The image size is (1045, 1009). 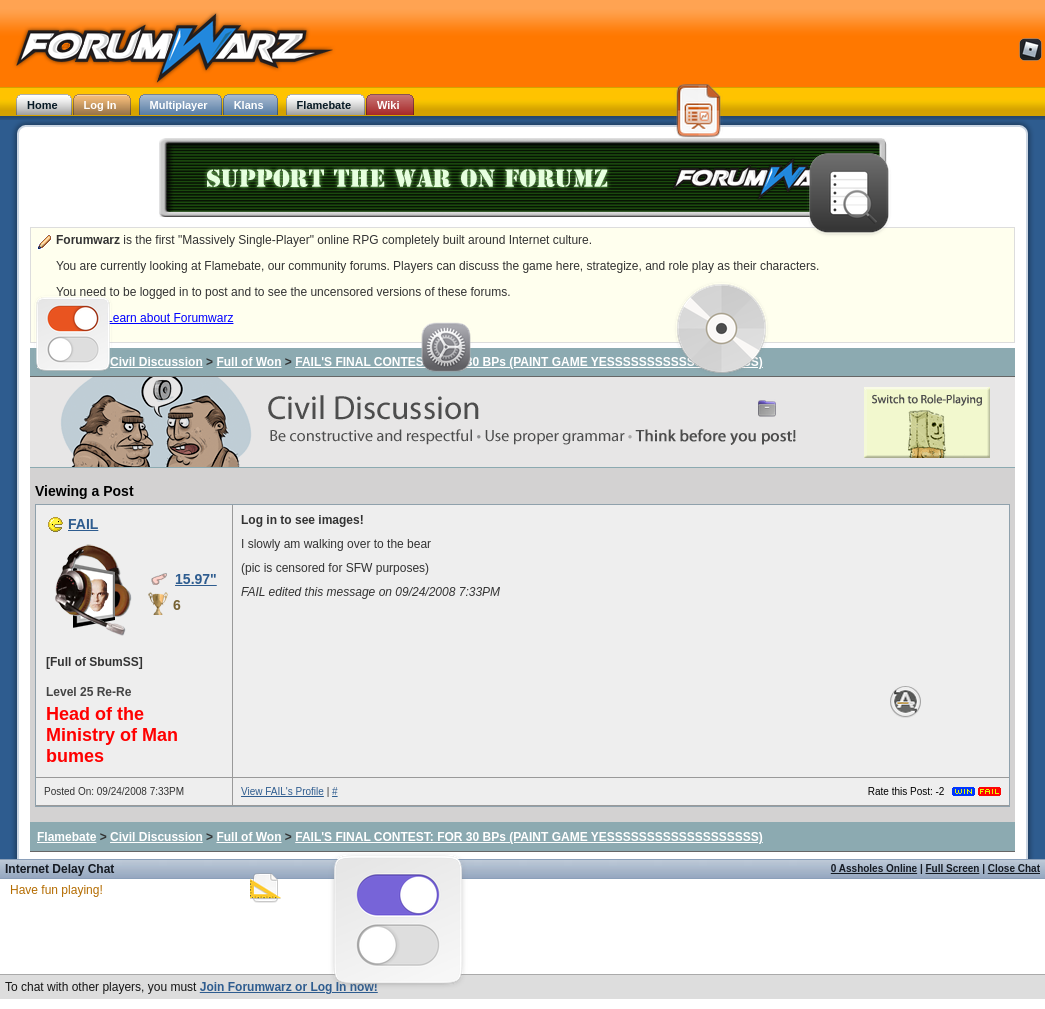 I want to click on view system logs and activity history, so click(x=849, y=193).